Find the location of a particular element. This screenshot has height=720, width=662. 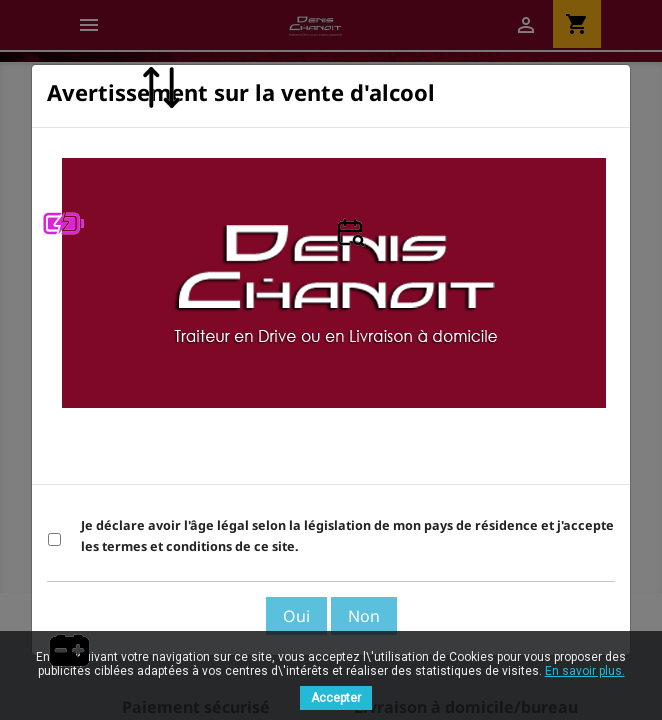

search for events or dates in your calendar is located at coordinates (350, 232).